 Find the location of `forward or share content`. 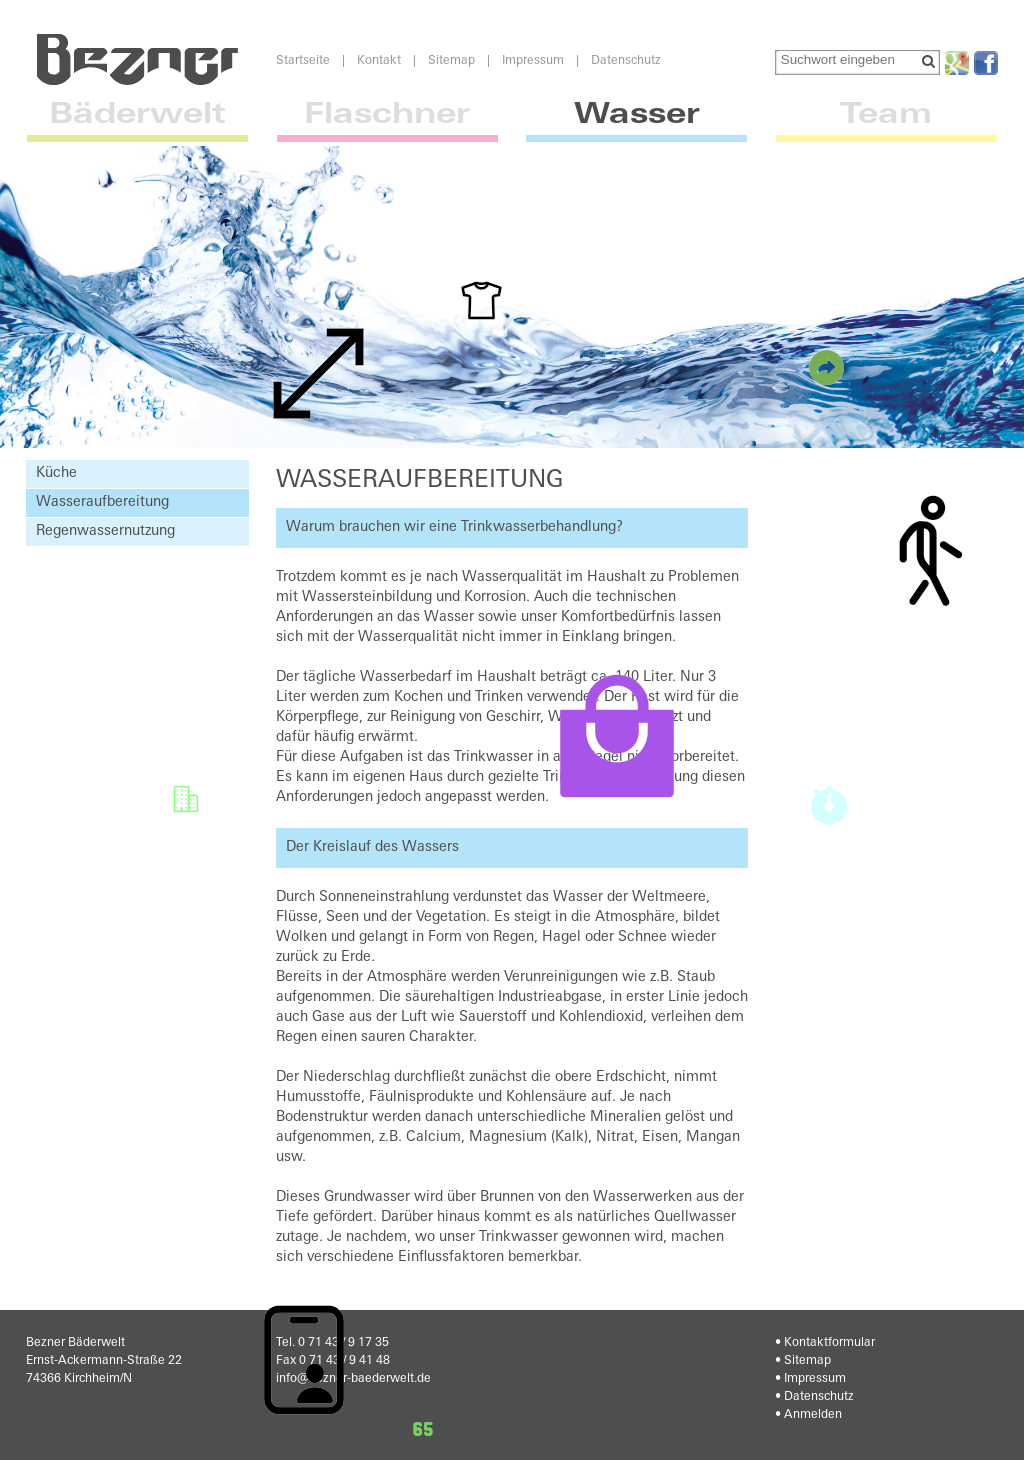

forward or share content is located at coordinates (826, 367).